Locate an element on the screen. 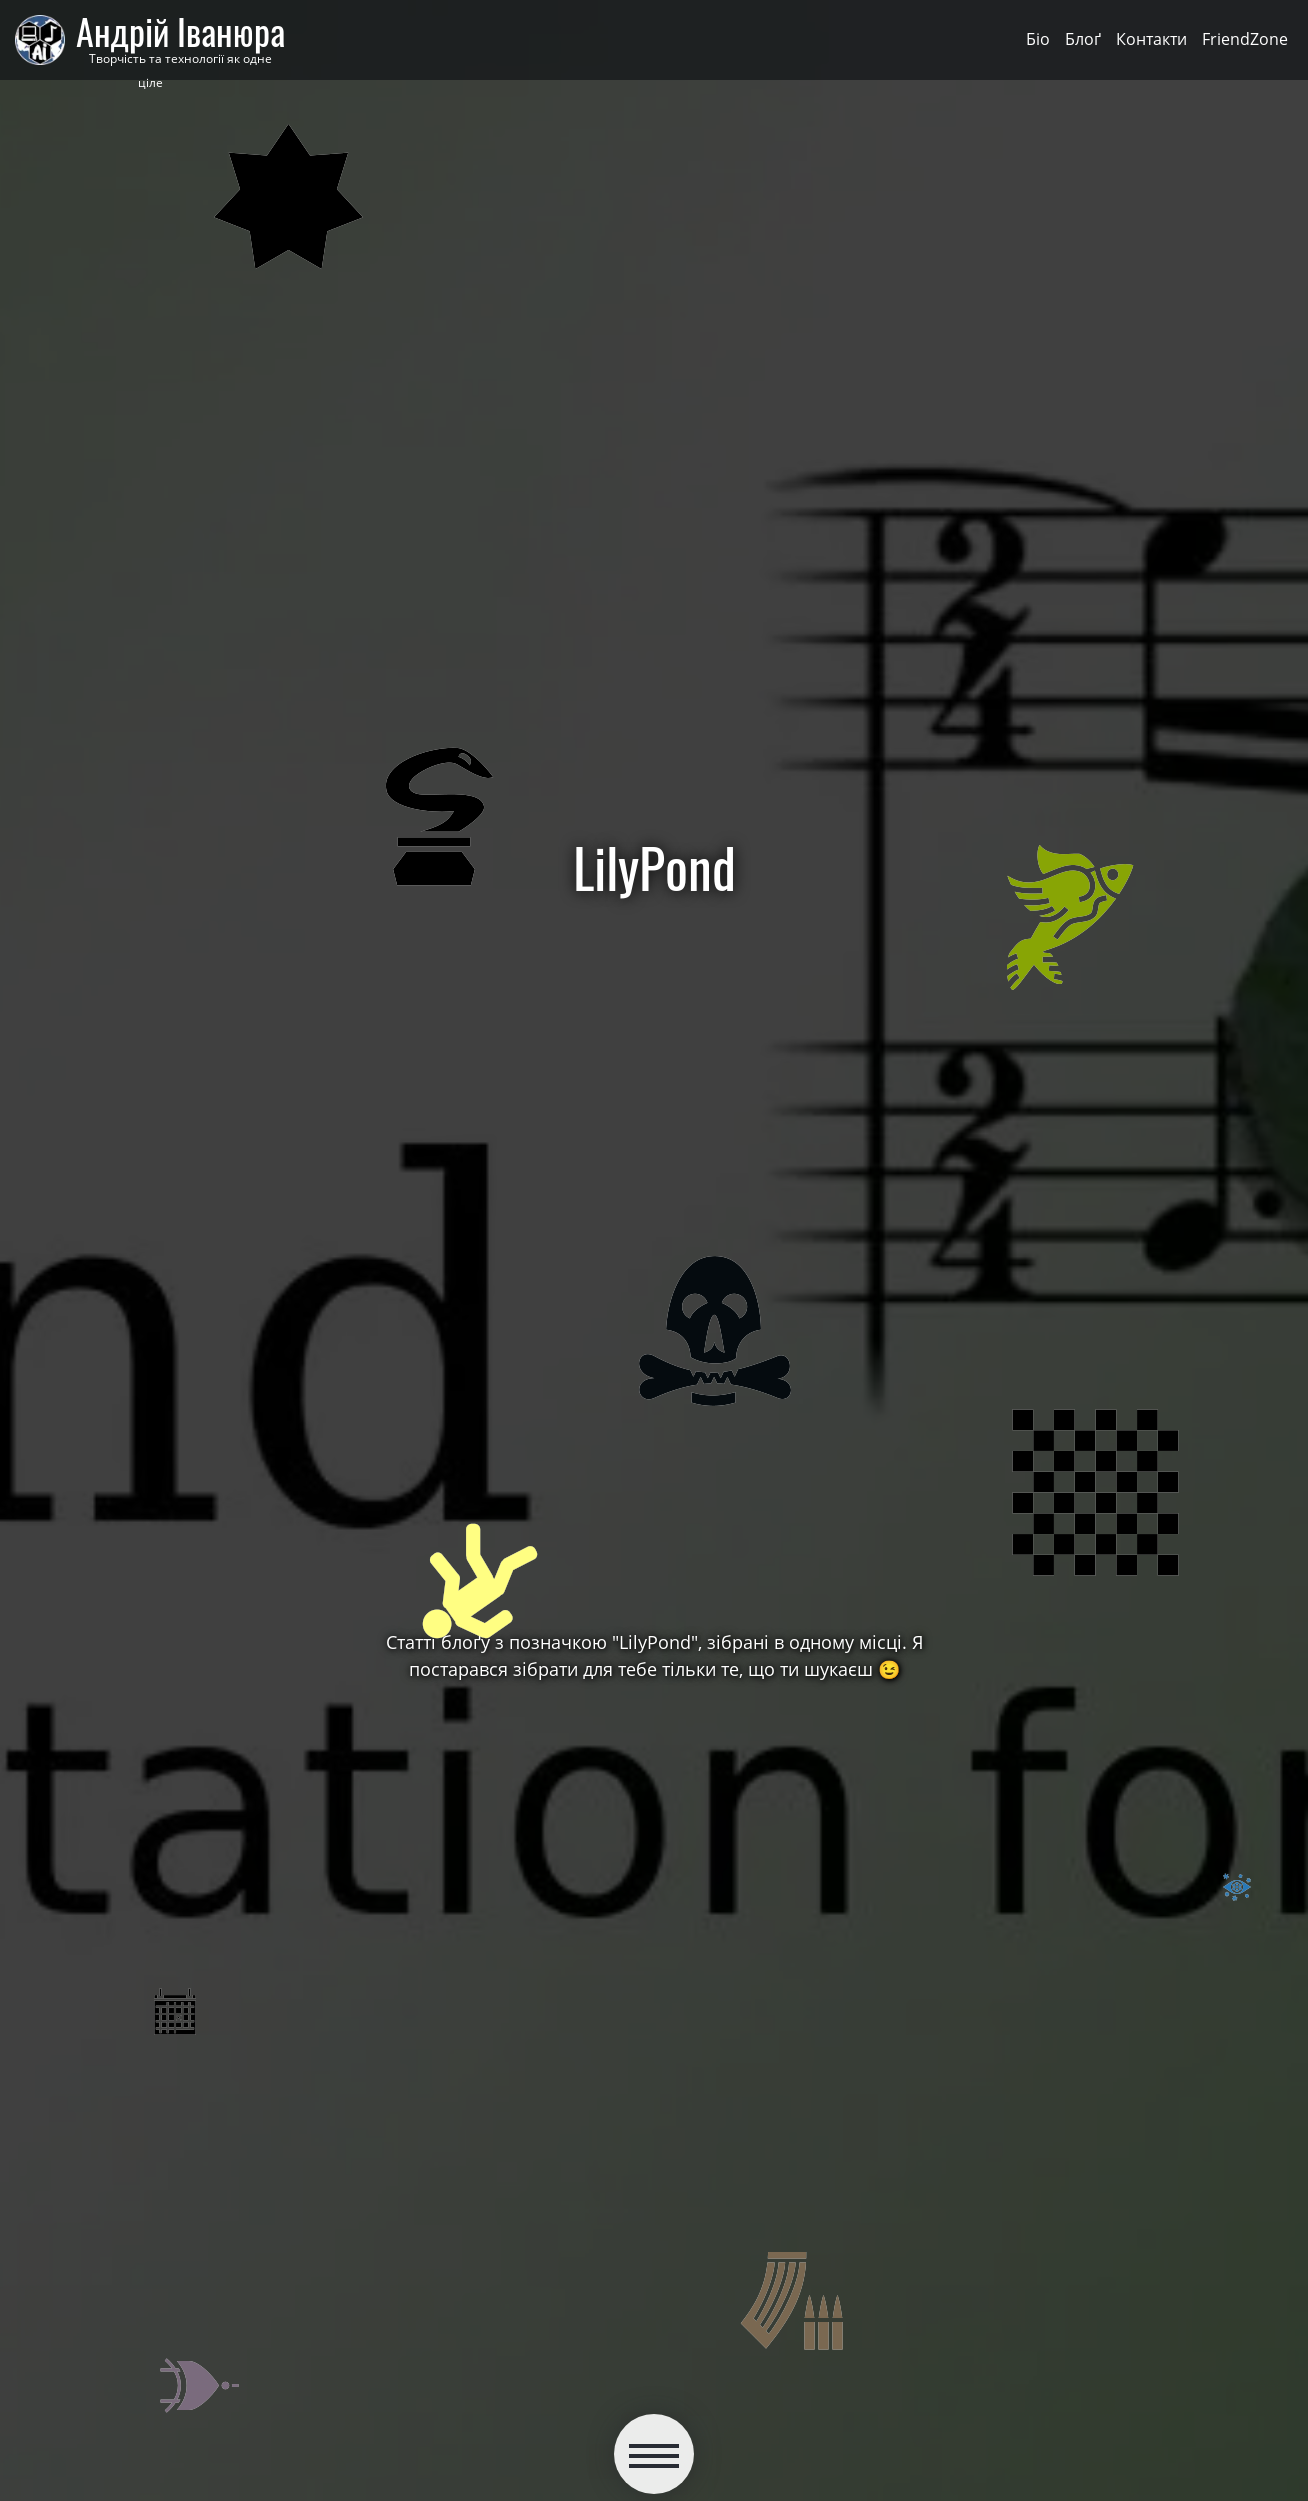  view or open the calendar is located at coordinates (175, 2014).